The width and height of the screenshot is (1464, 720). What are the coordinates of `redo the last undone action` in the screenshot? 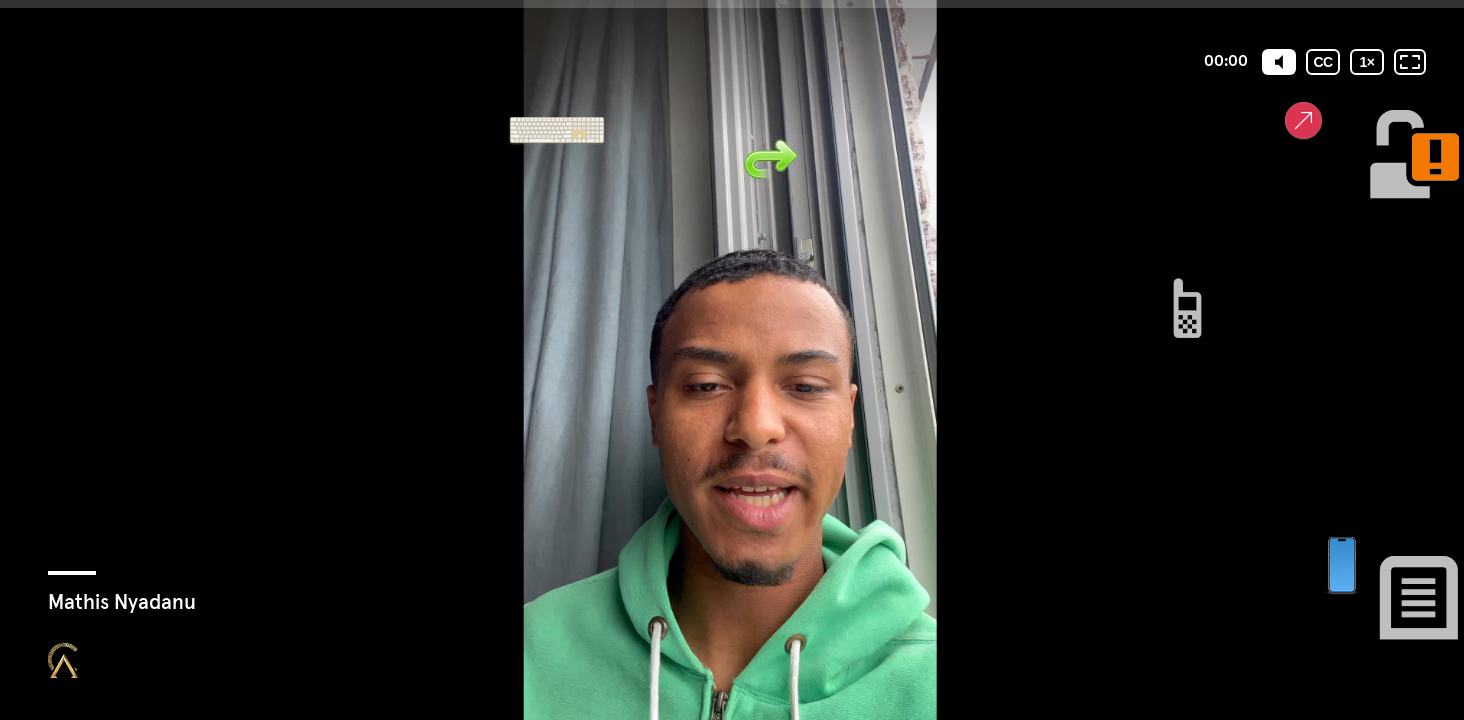 It's located at (771, 157).